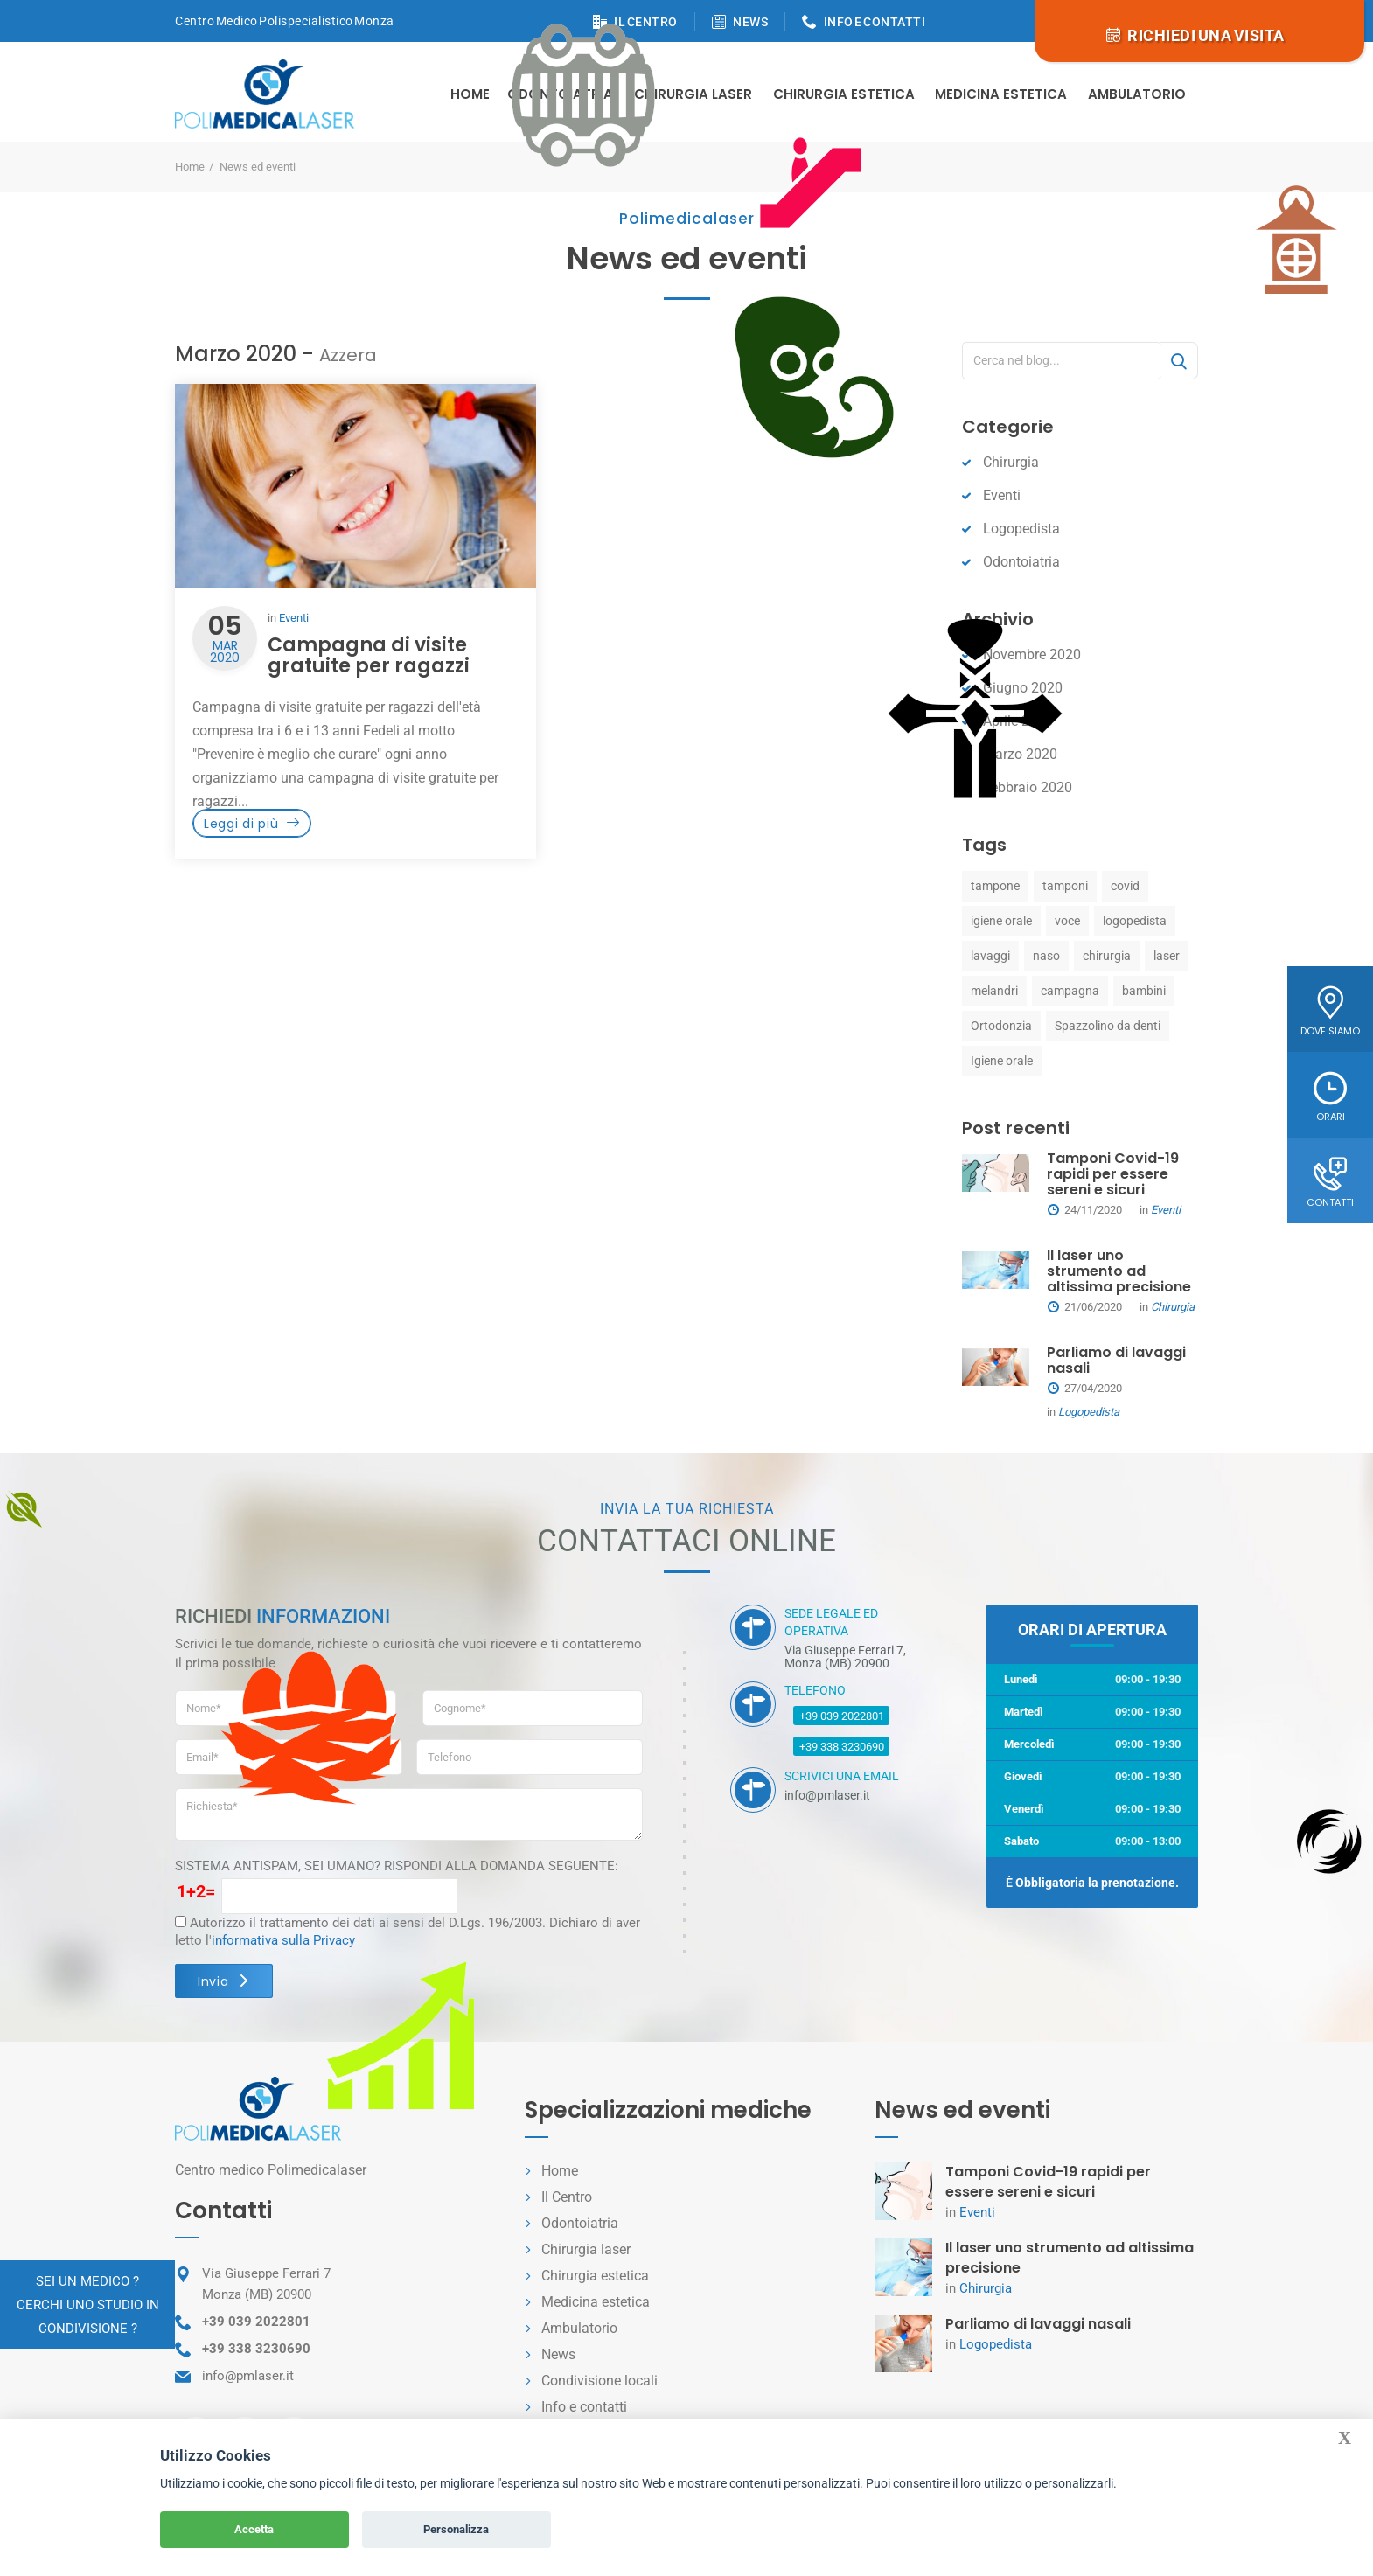  What do you see at coordinates (583, 95) in the screenshot?
I see `transport or logistics game item` at bounding box center [583, 95].